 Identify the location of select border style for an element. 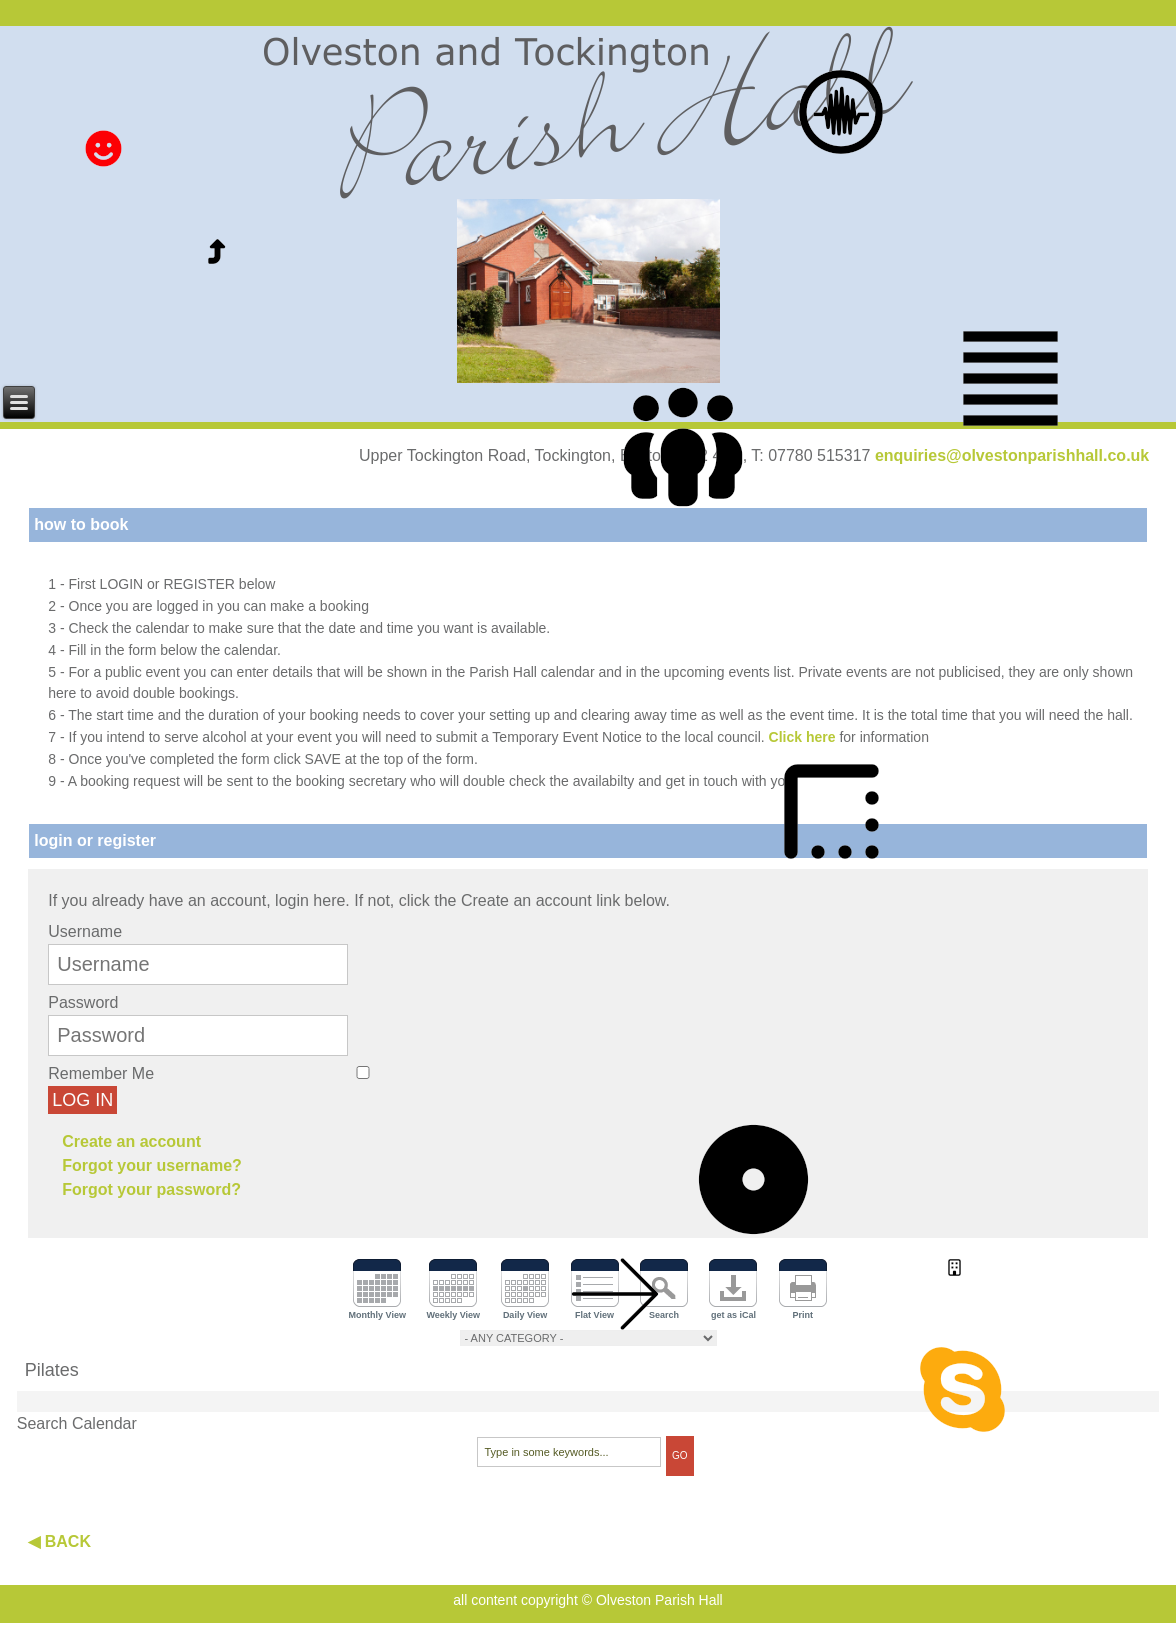
(831, 811).